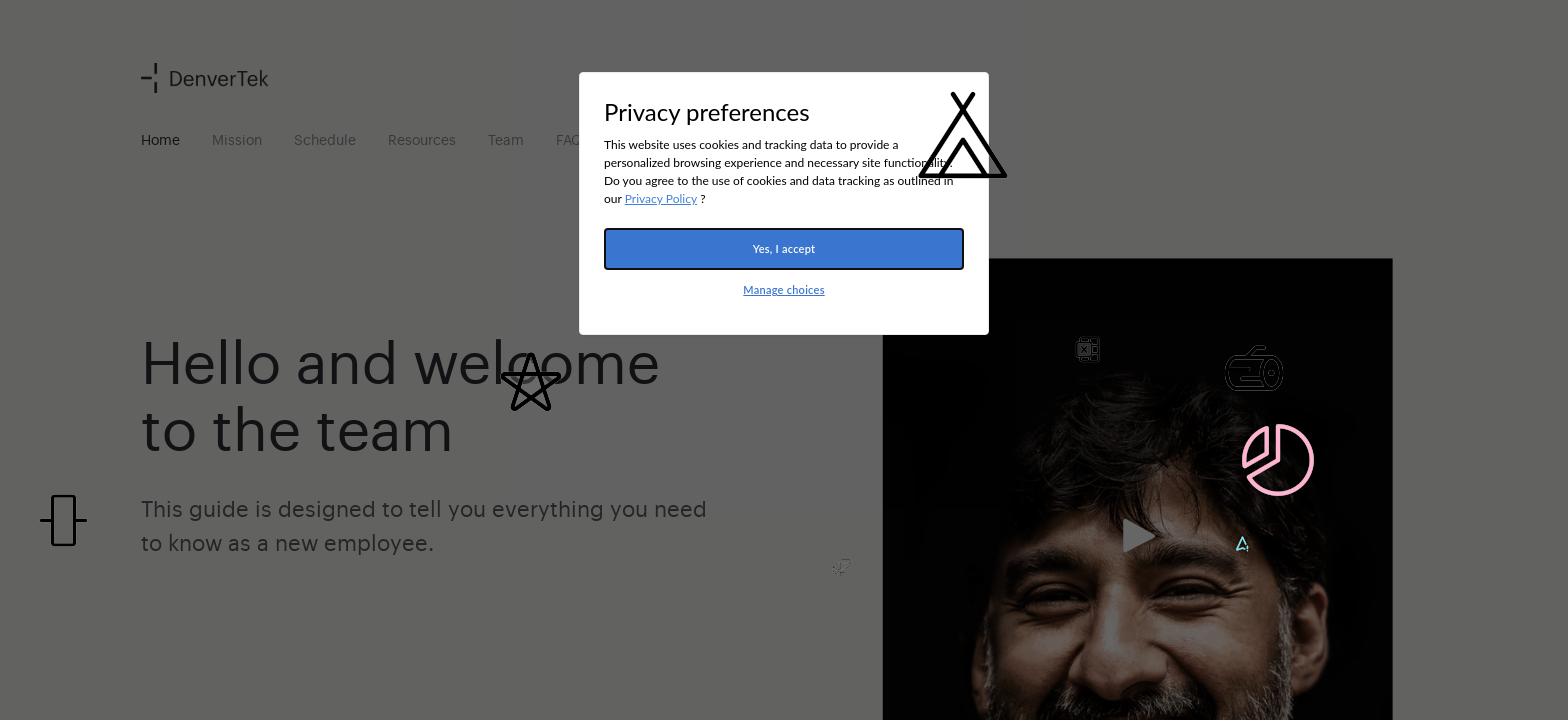 The image size is (1568, 720). I want to click on indicates occult or mystical content category, so click(531, 385).